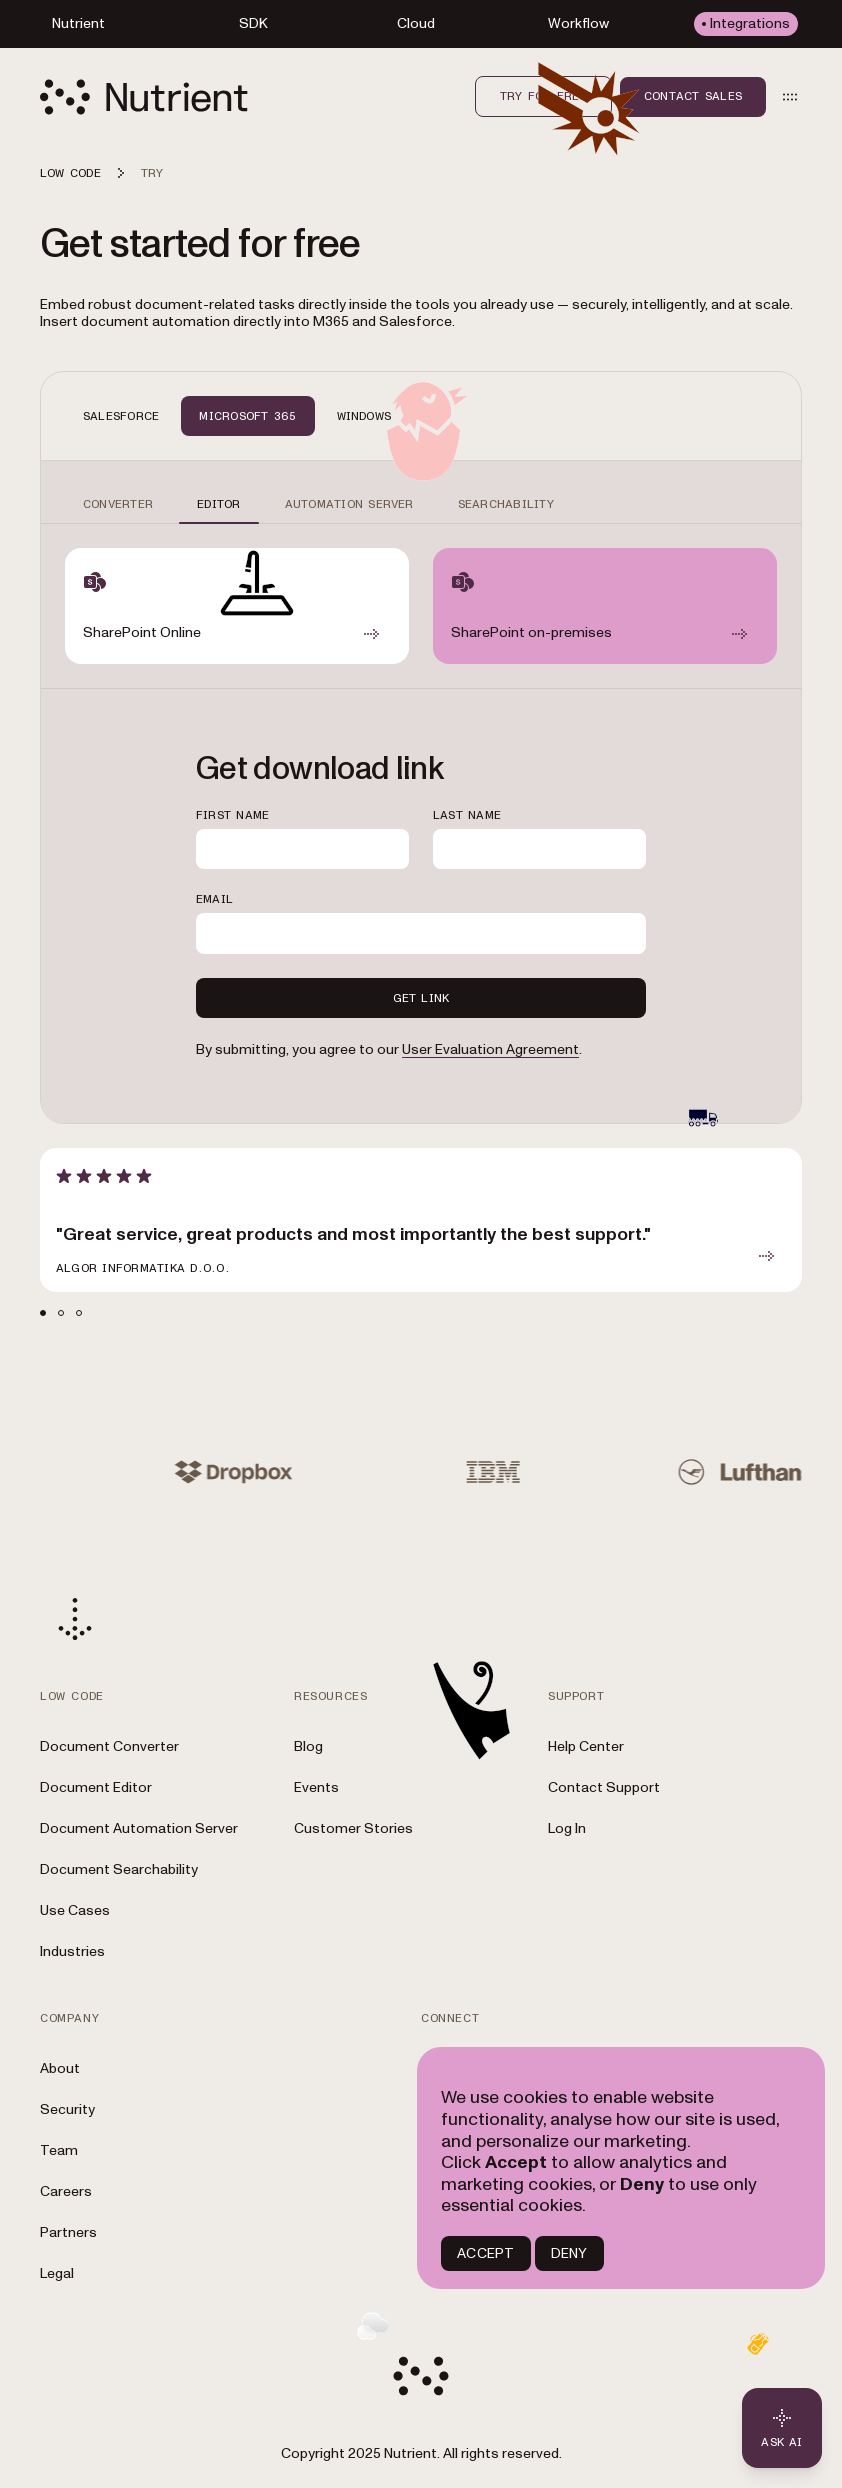  I want to click on indicates new user or beginner status, so click(423, 429).